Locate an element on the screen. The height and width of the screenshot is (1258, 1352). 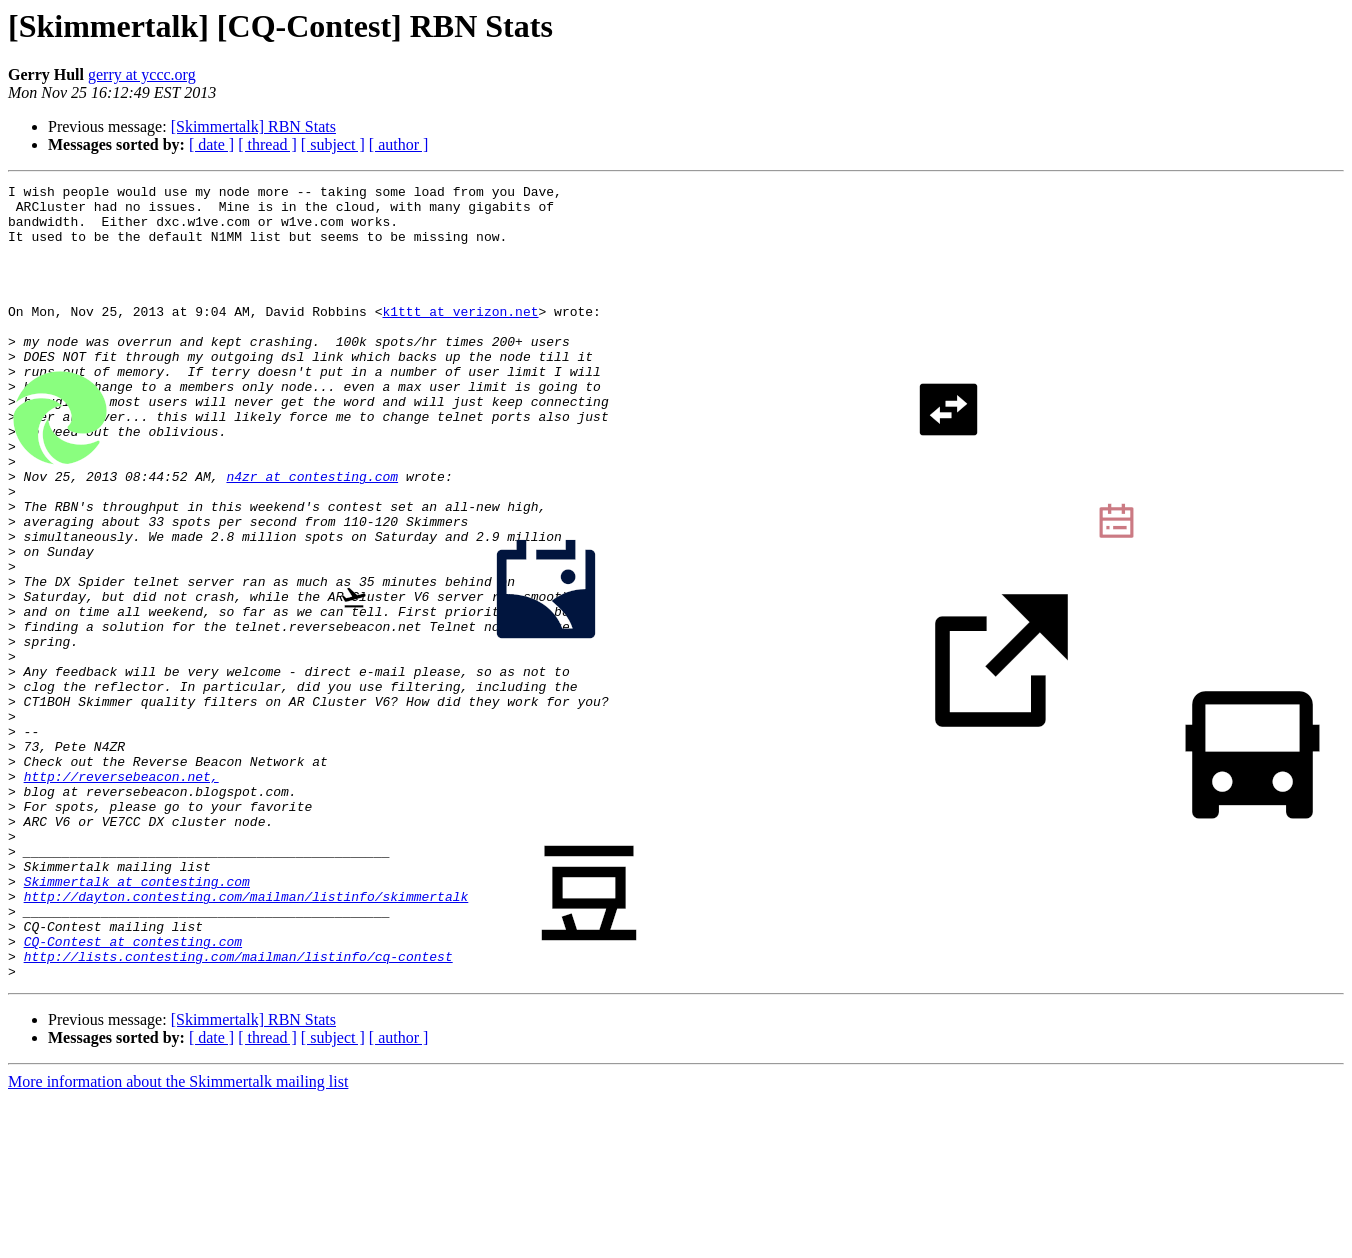
view departure flights is located at coordinates (354, 597).